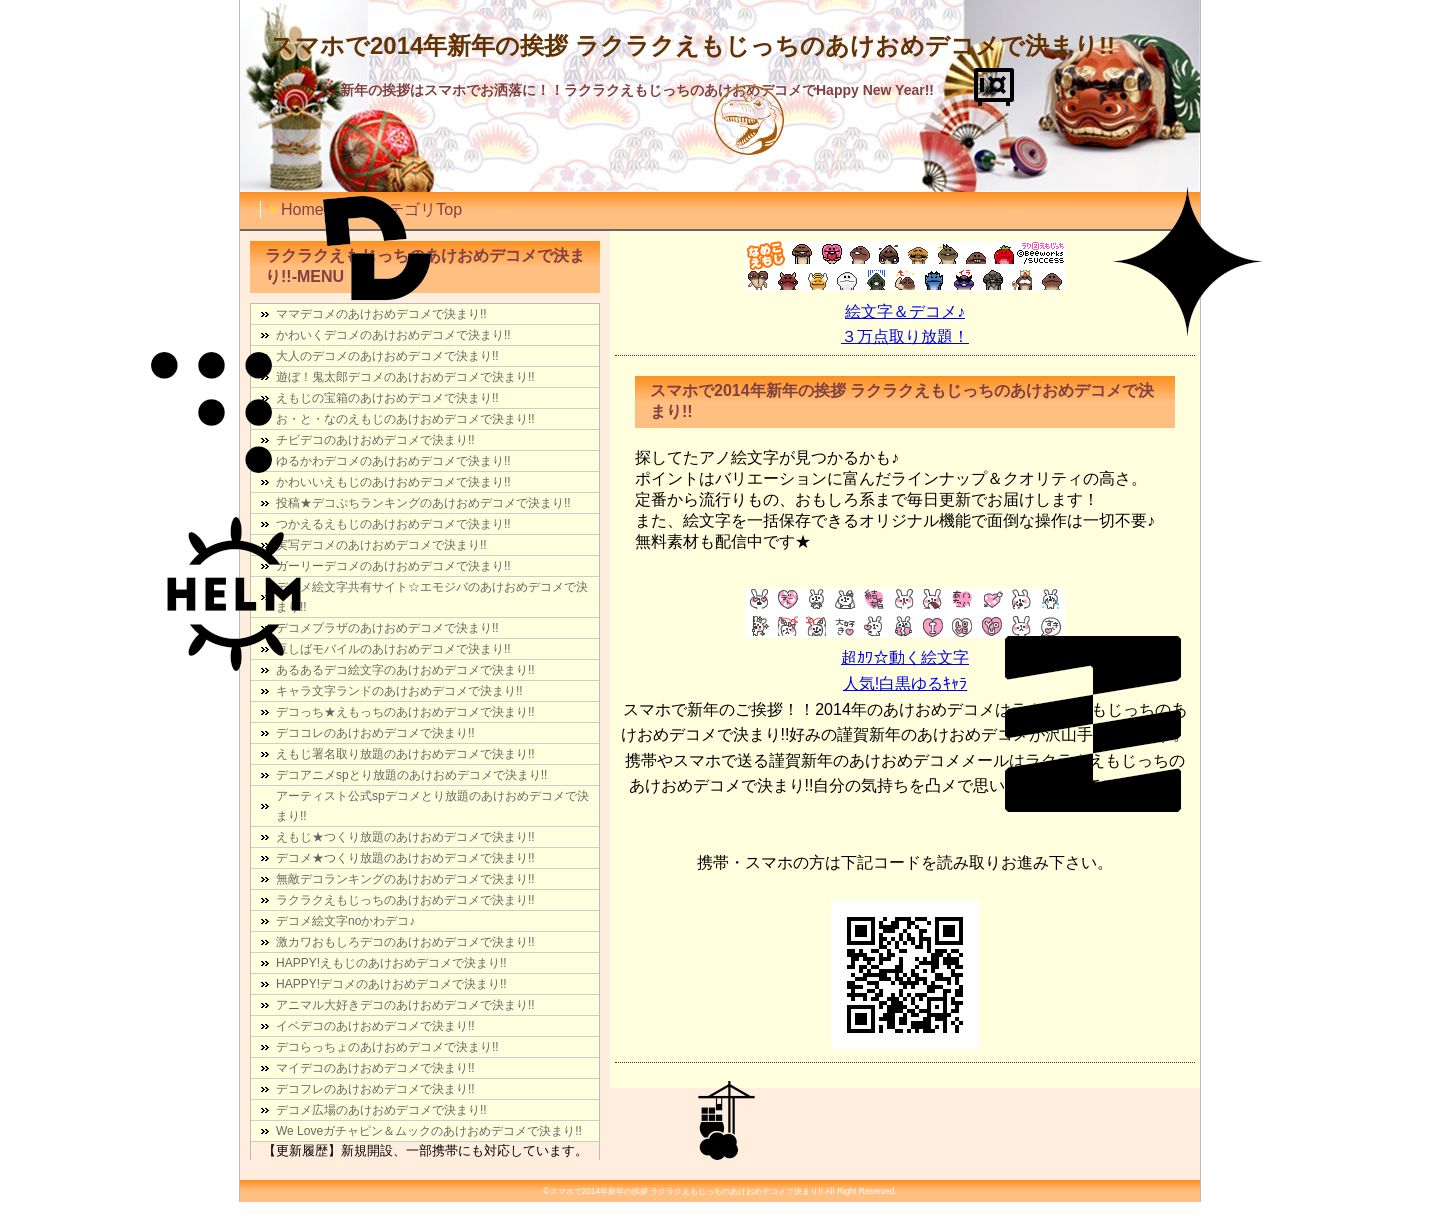  I want to click on open Google Gemini AI assistant, so click(1187, 261).